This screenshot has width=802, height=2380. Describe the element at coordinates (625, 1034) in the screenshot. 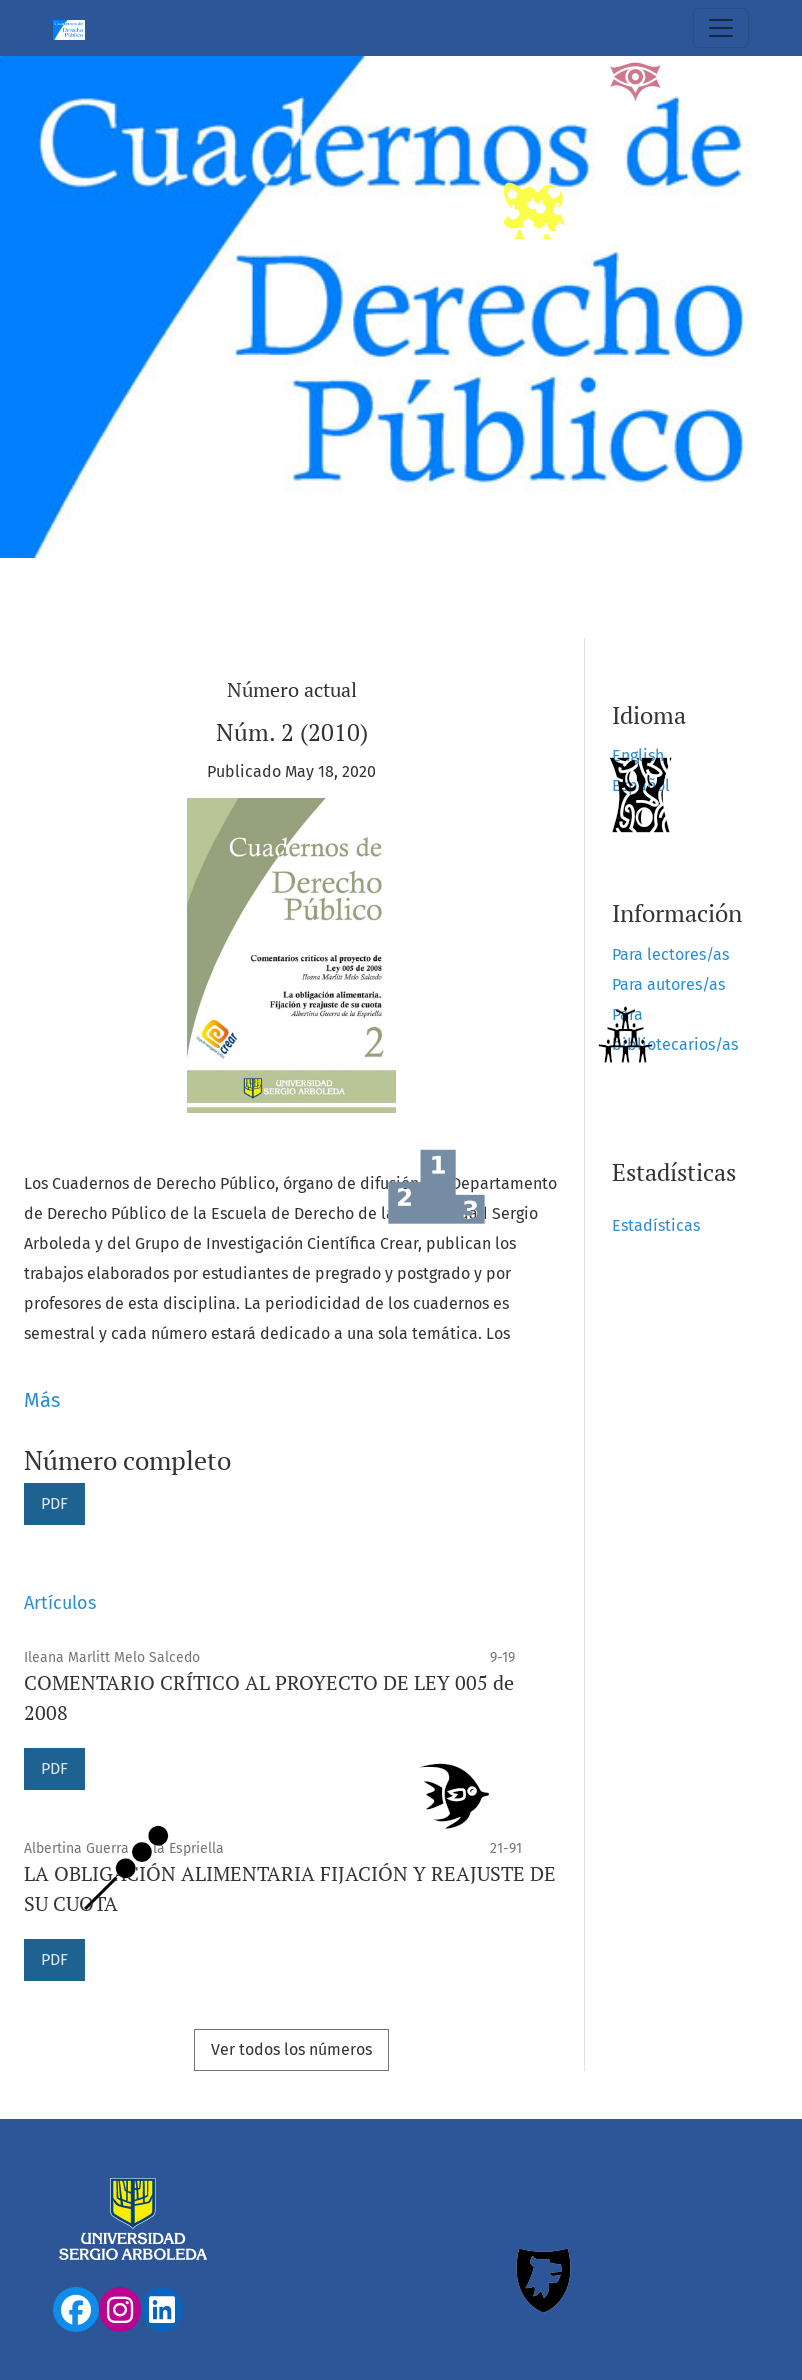

I see `view team hierarchy or organization structure` at that location.